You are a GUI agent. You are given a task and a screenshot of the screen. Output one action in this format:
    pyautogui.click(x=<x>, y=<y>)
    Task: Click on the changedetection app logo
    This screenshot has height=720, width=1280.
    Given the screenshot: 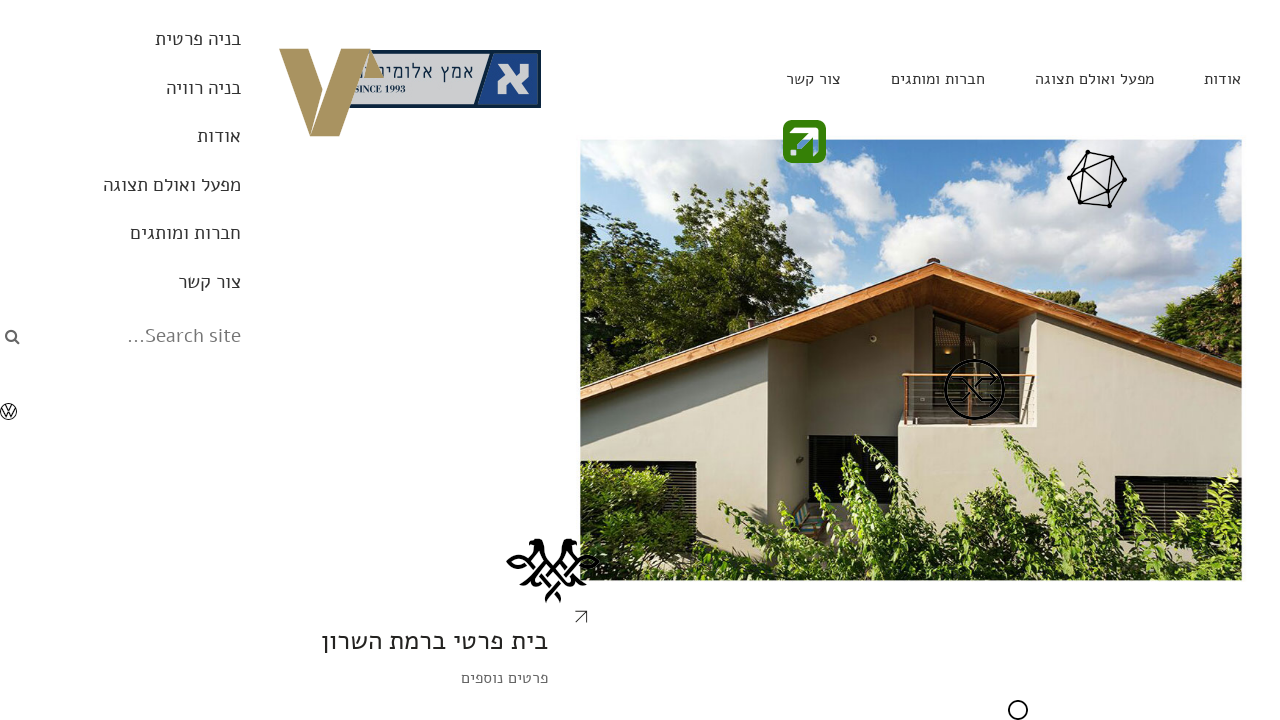 What is the action you would take?
    pyautogui.click(x=974, y=389)
    